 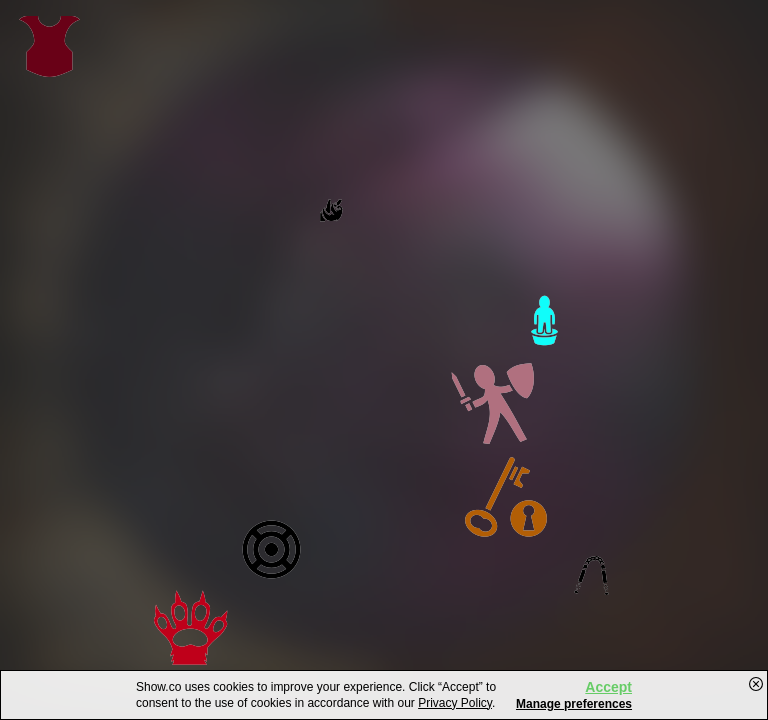 What do you see at coordinates (506, 497) in the screenshot?
I see `lock or unlock a game item` at bounding box center [506, 497].